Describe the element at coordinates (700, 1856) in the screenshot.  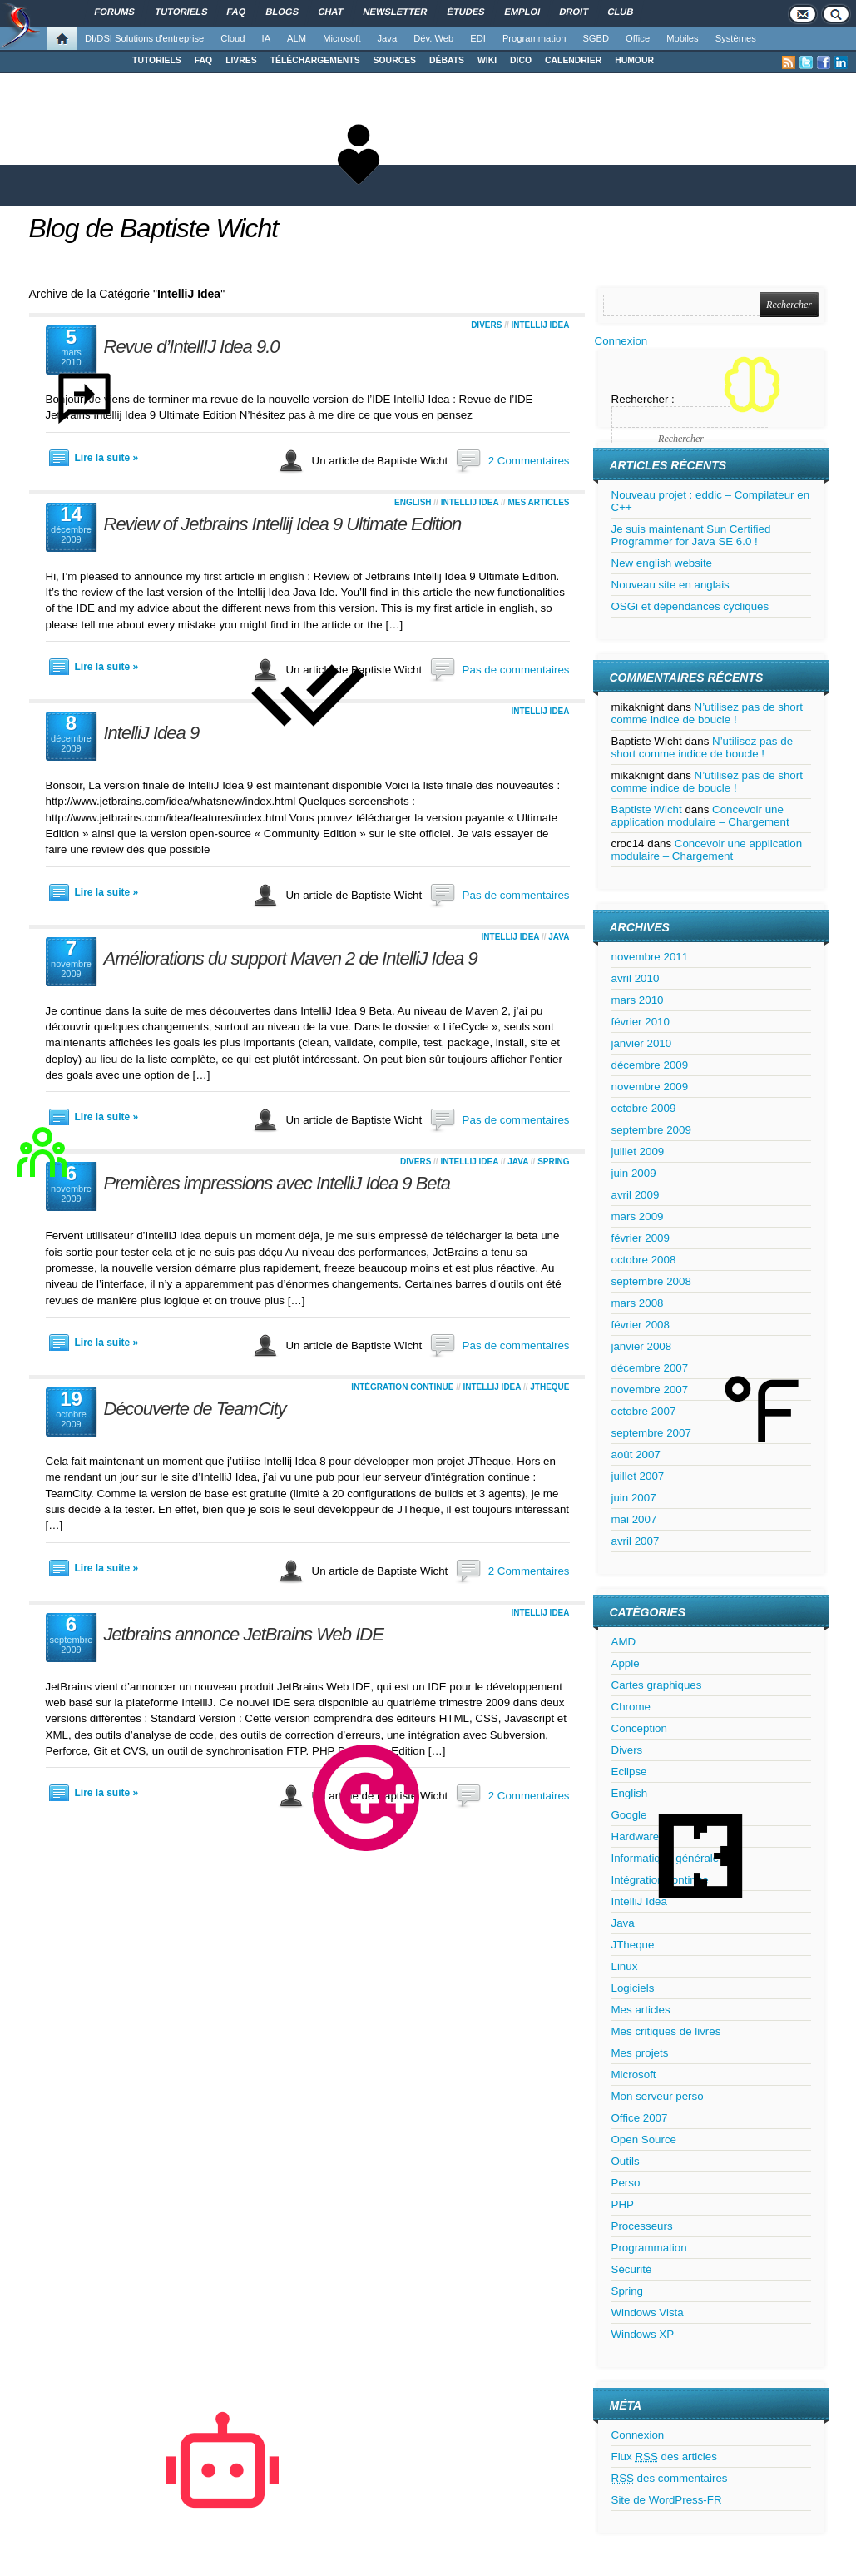
I see `open the Kick streaming platform` at that location.